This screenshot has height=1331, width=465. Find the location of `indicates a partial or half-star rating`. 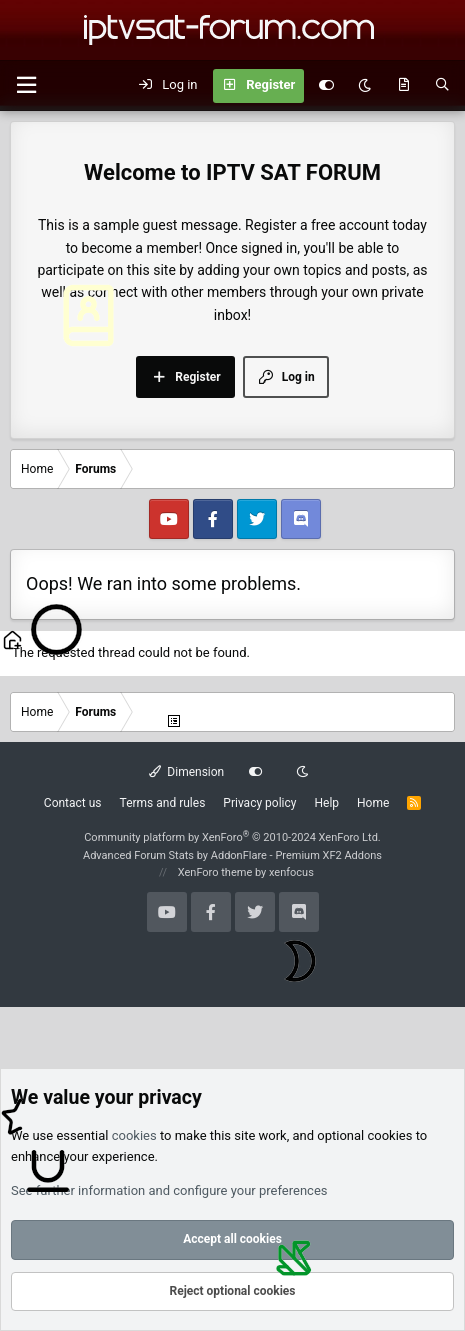

indicates a partial or half-star rating is located at coordinates (20, 1117).